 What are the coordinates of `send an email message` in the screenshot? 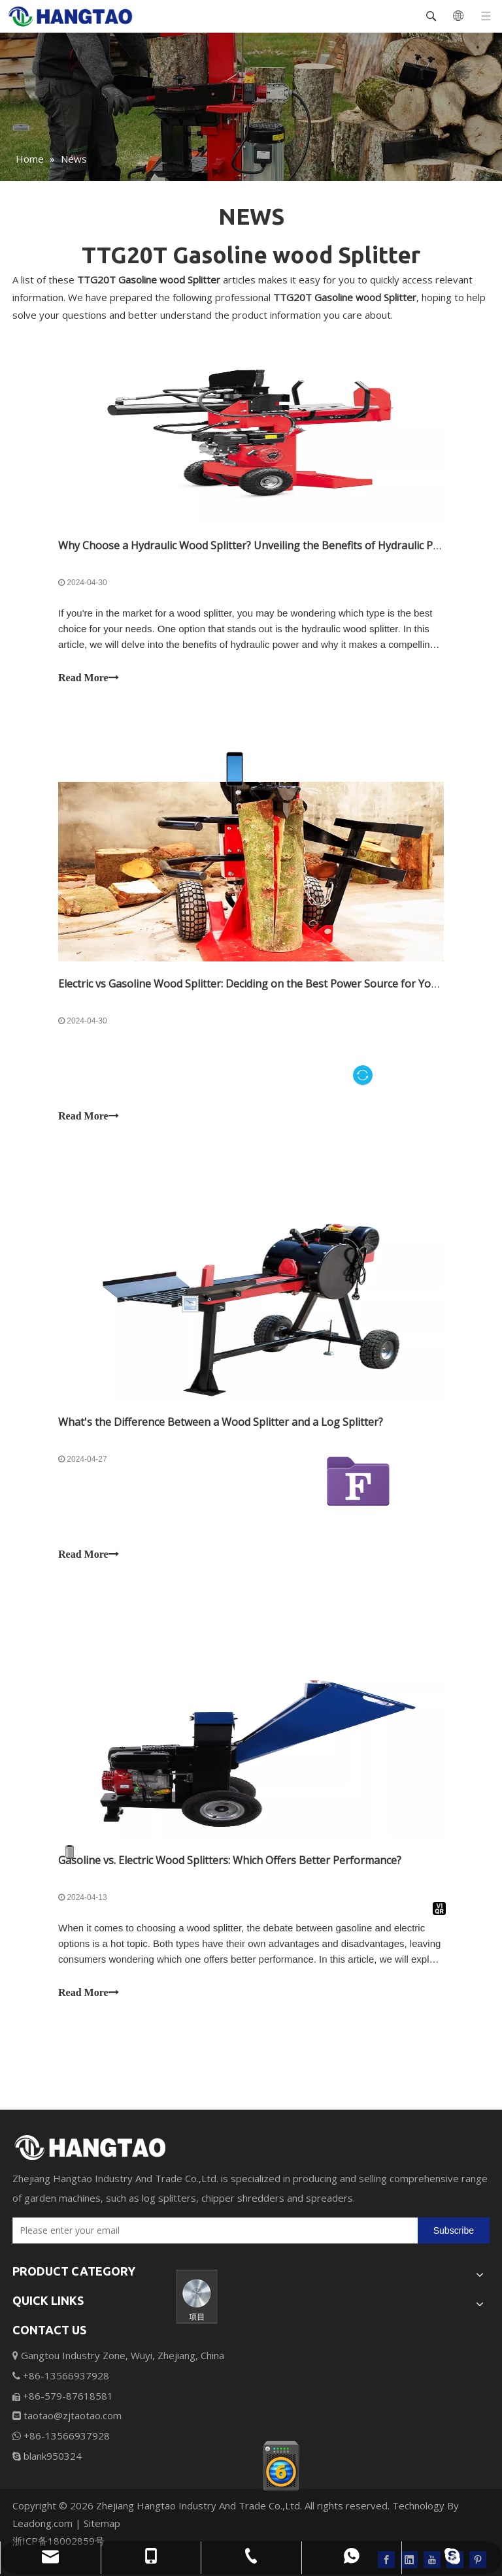 It's located at (190, 1304).